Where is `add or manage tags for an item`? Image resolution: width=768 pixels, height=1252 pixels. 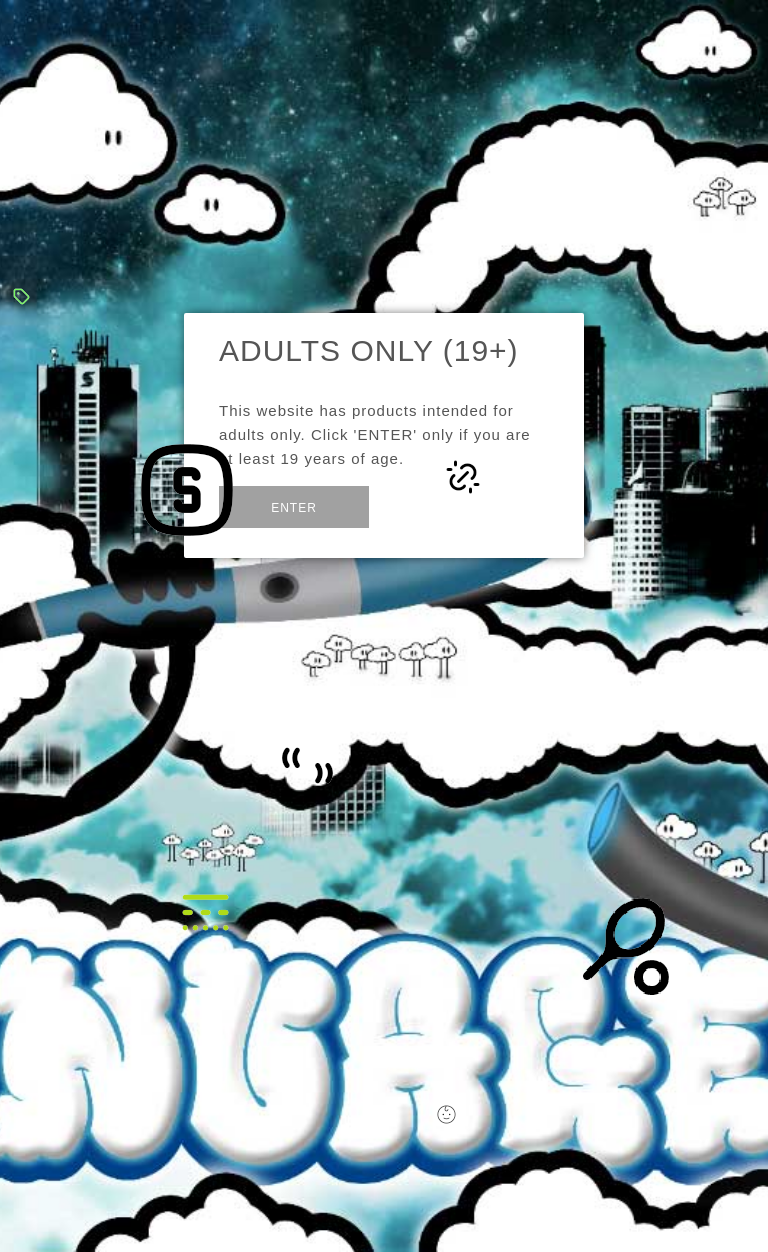 add or manage tags for an item is located at coordinates (21, 296).